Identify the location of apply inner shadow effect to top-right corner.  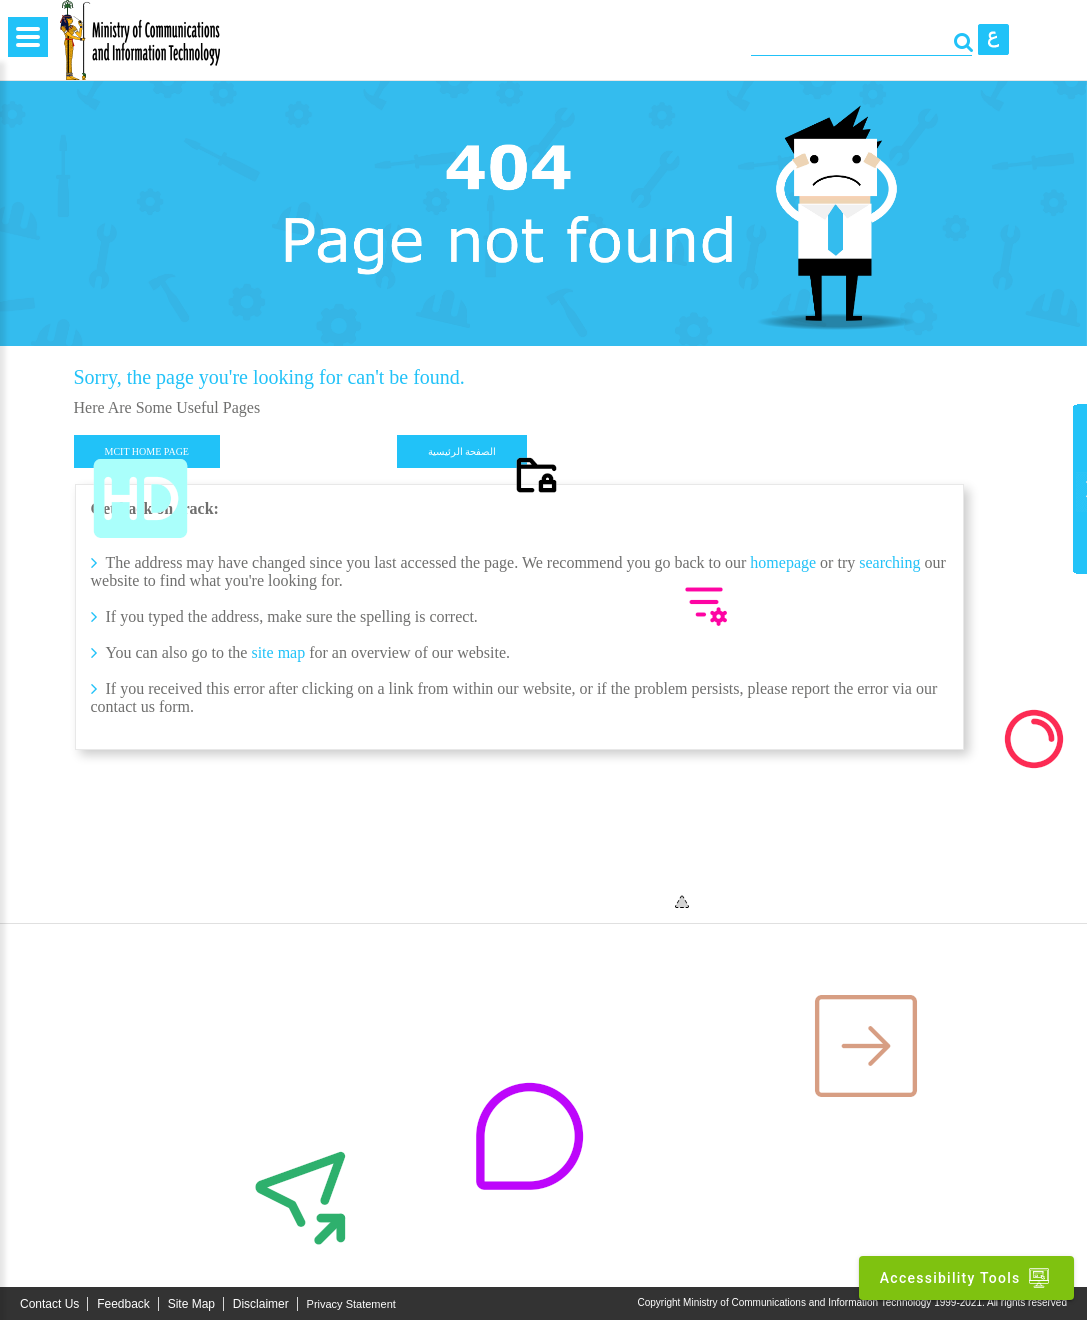
(1034, 739).